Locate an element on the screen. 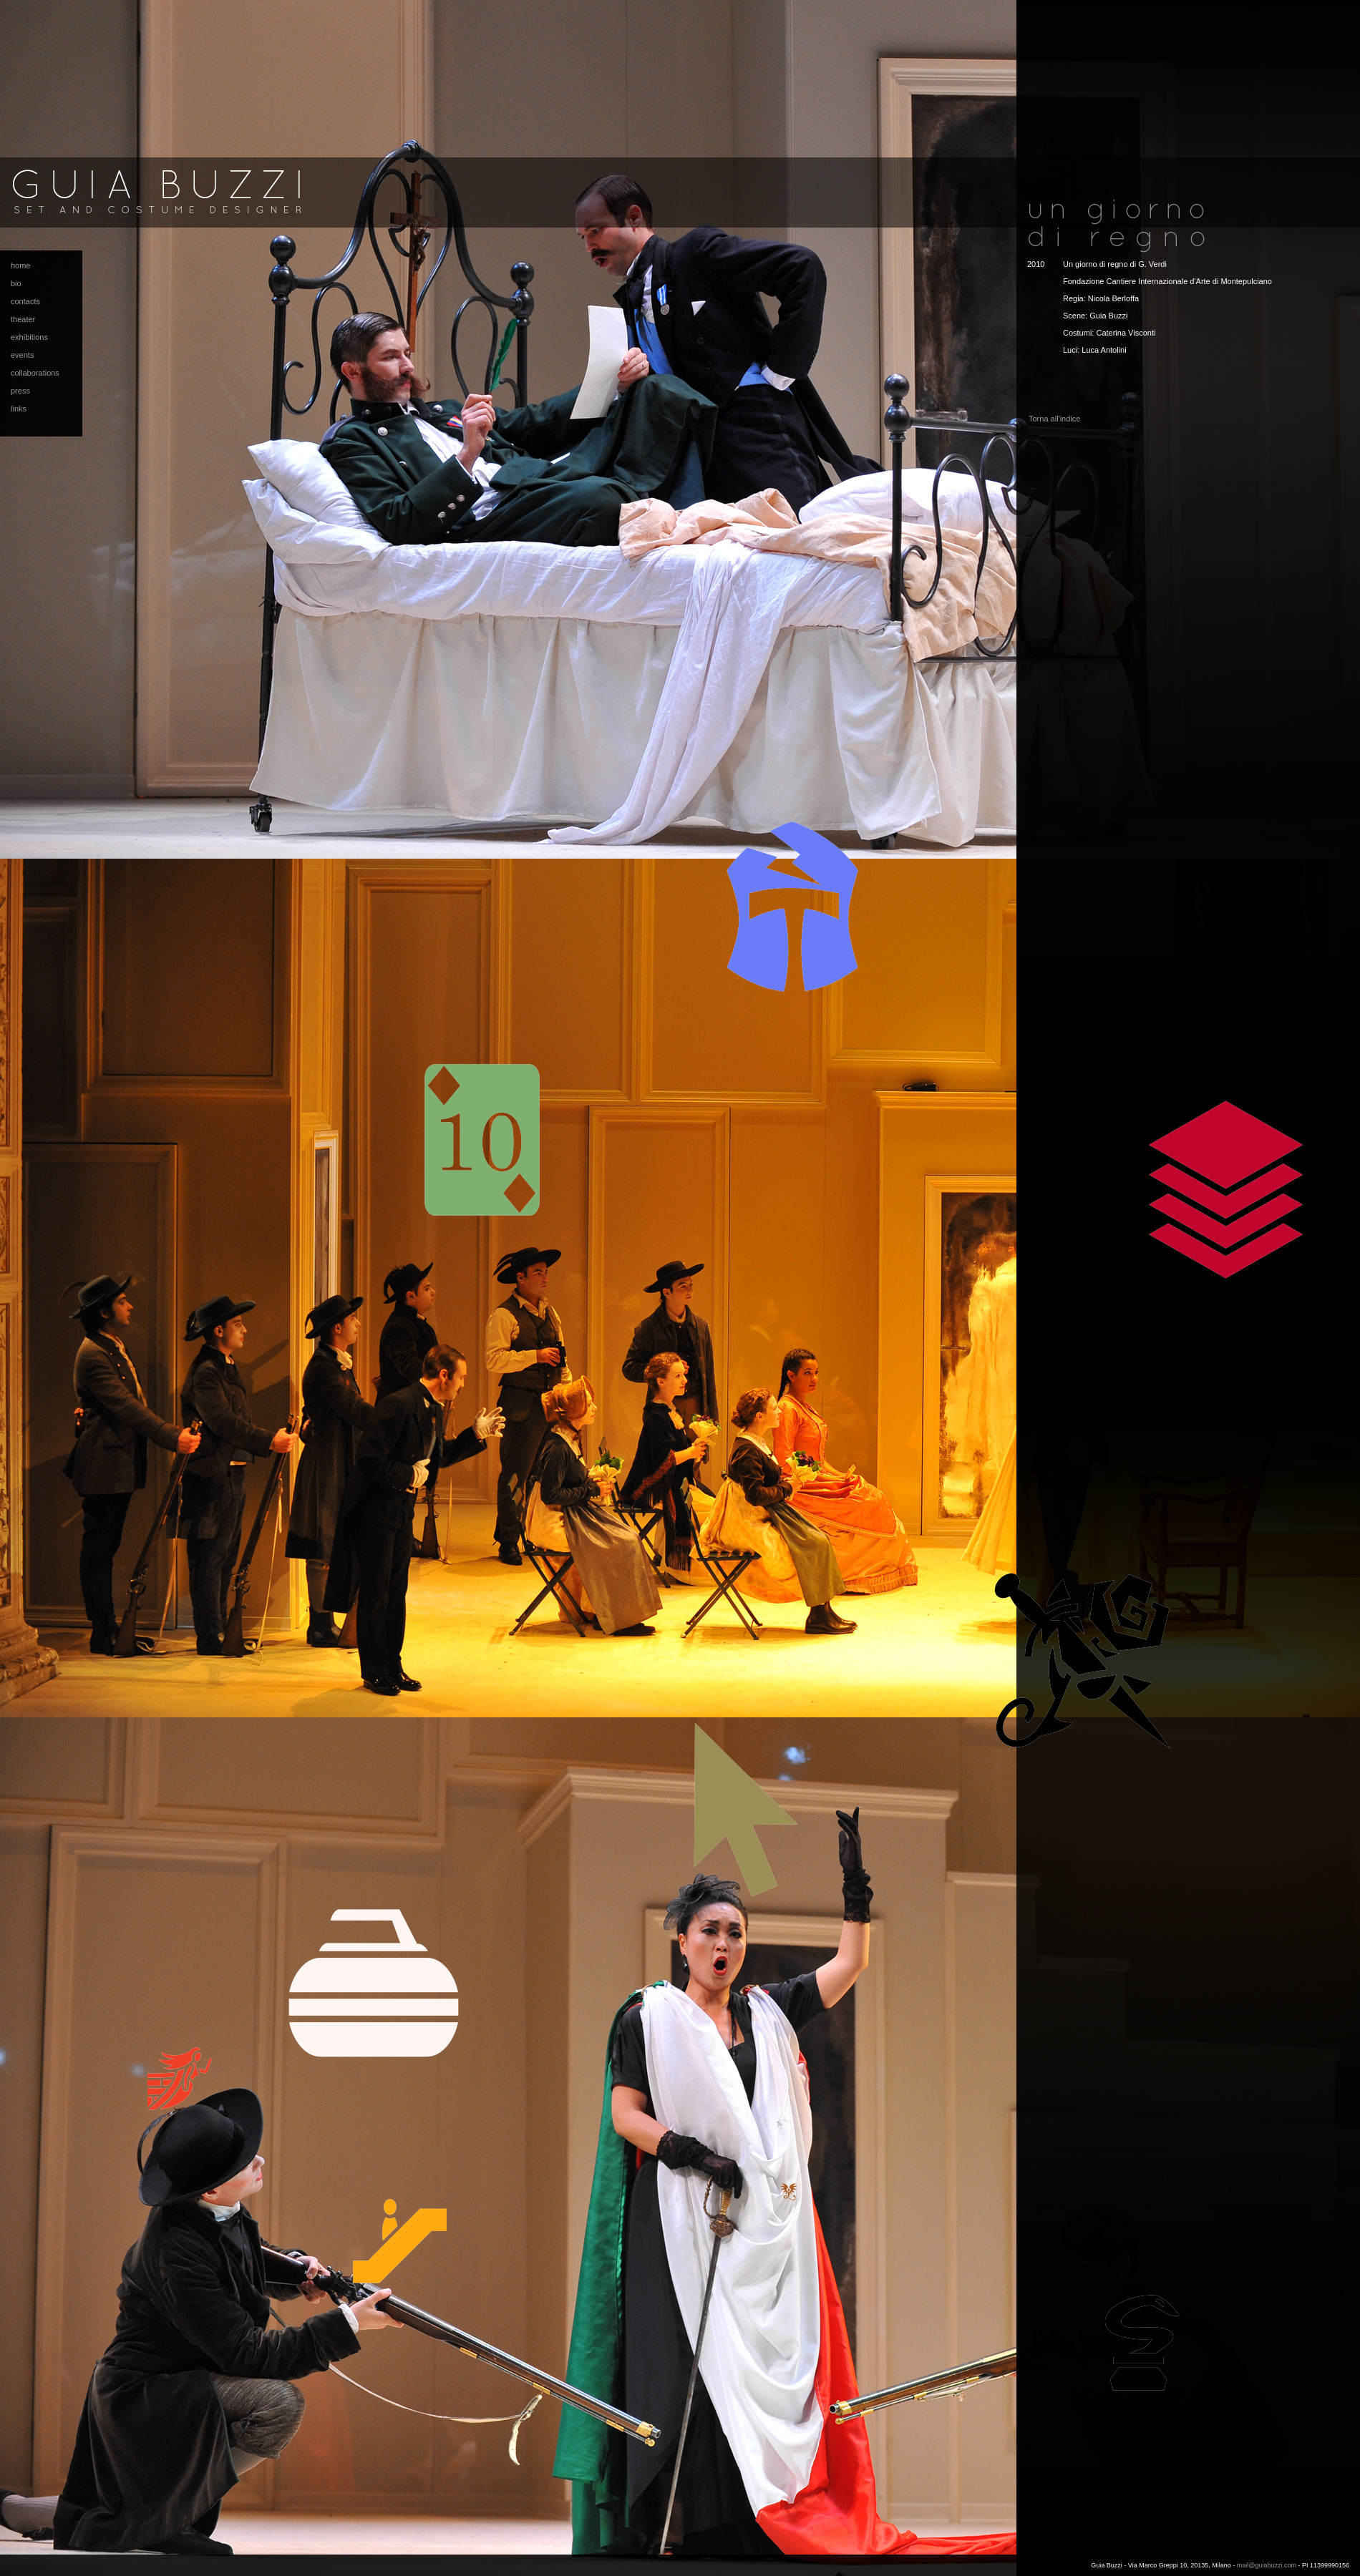  indicates damaged or broken armor status is located at coordinates (792, 907).